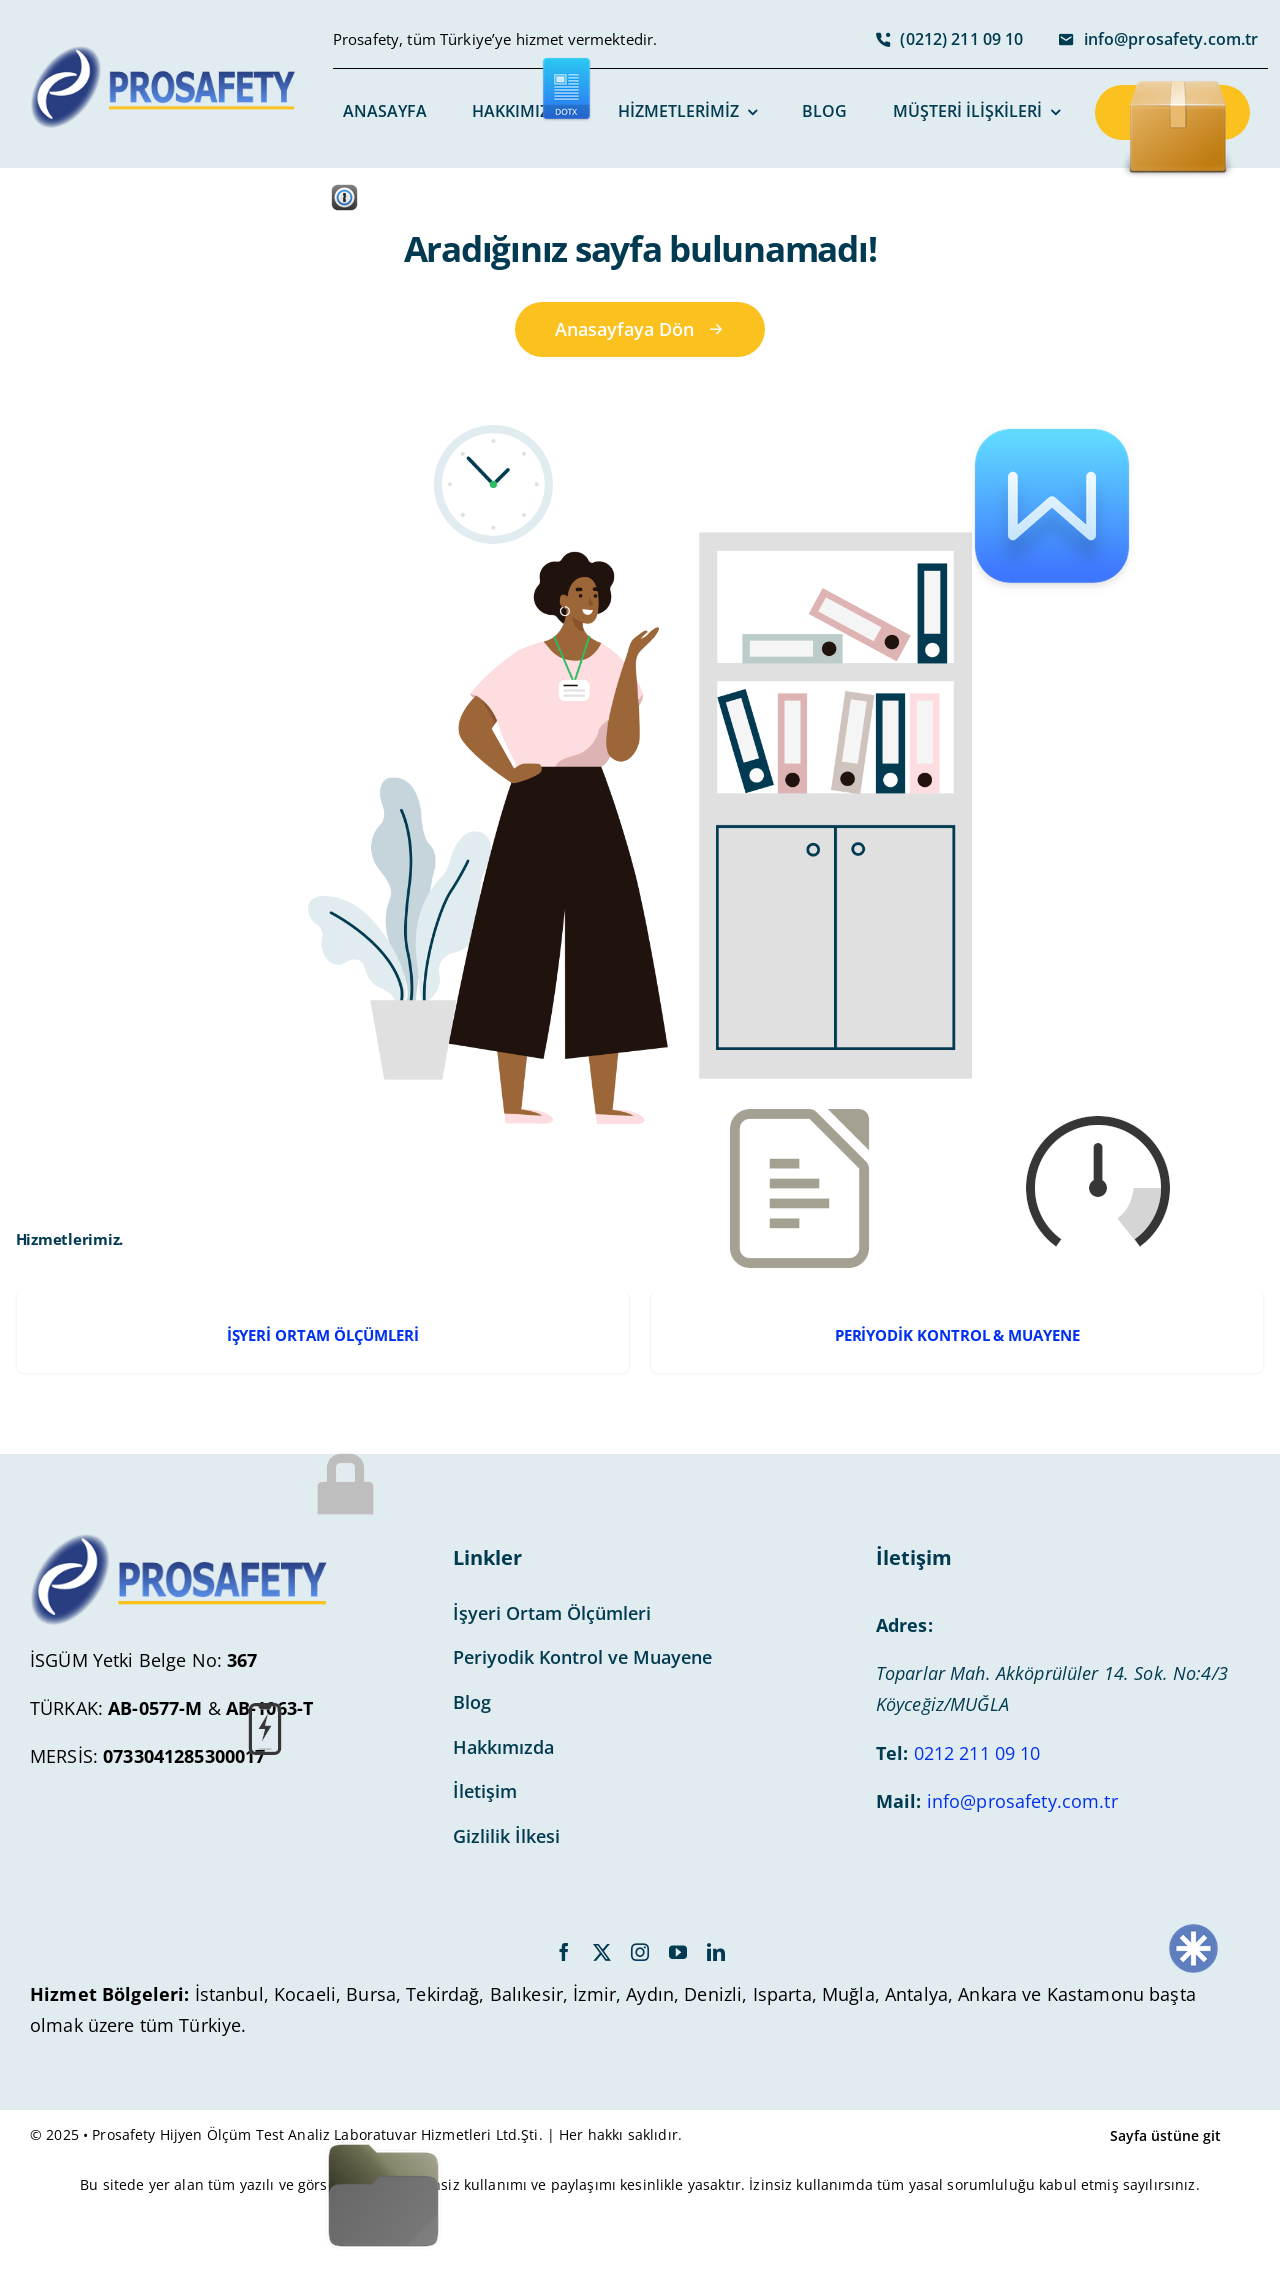 This screenshot has width=1280, height=2270. Describe the element at coordinates (265, 1729) in the screenshot. I see `view phone battery status` at that location.